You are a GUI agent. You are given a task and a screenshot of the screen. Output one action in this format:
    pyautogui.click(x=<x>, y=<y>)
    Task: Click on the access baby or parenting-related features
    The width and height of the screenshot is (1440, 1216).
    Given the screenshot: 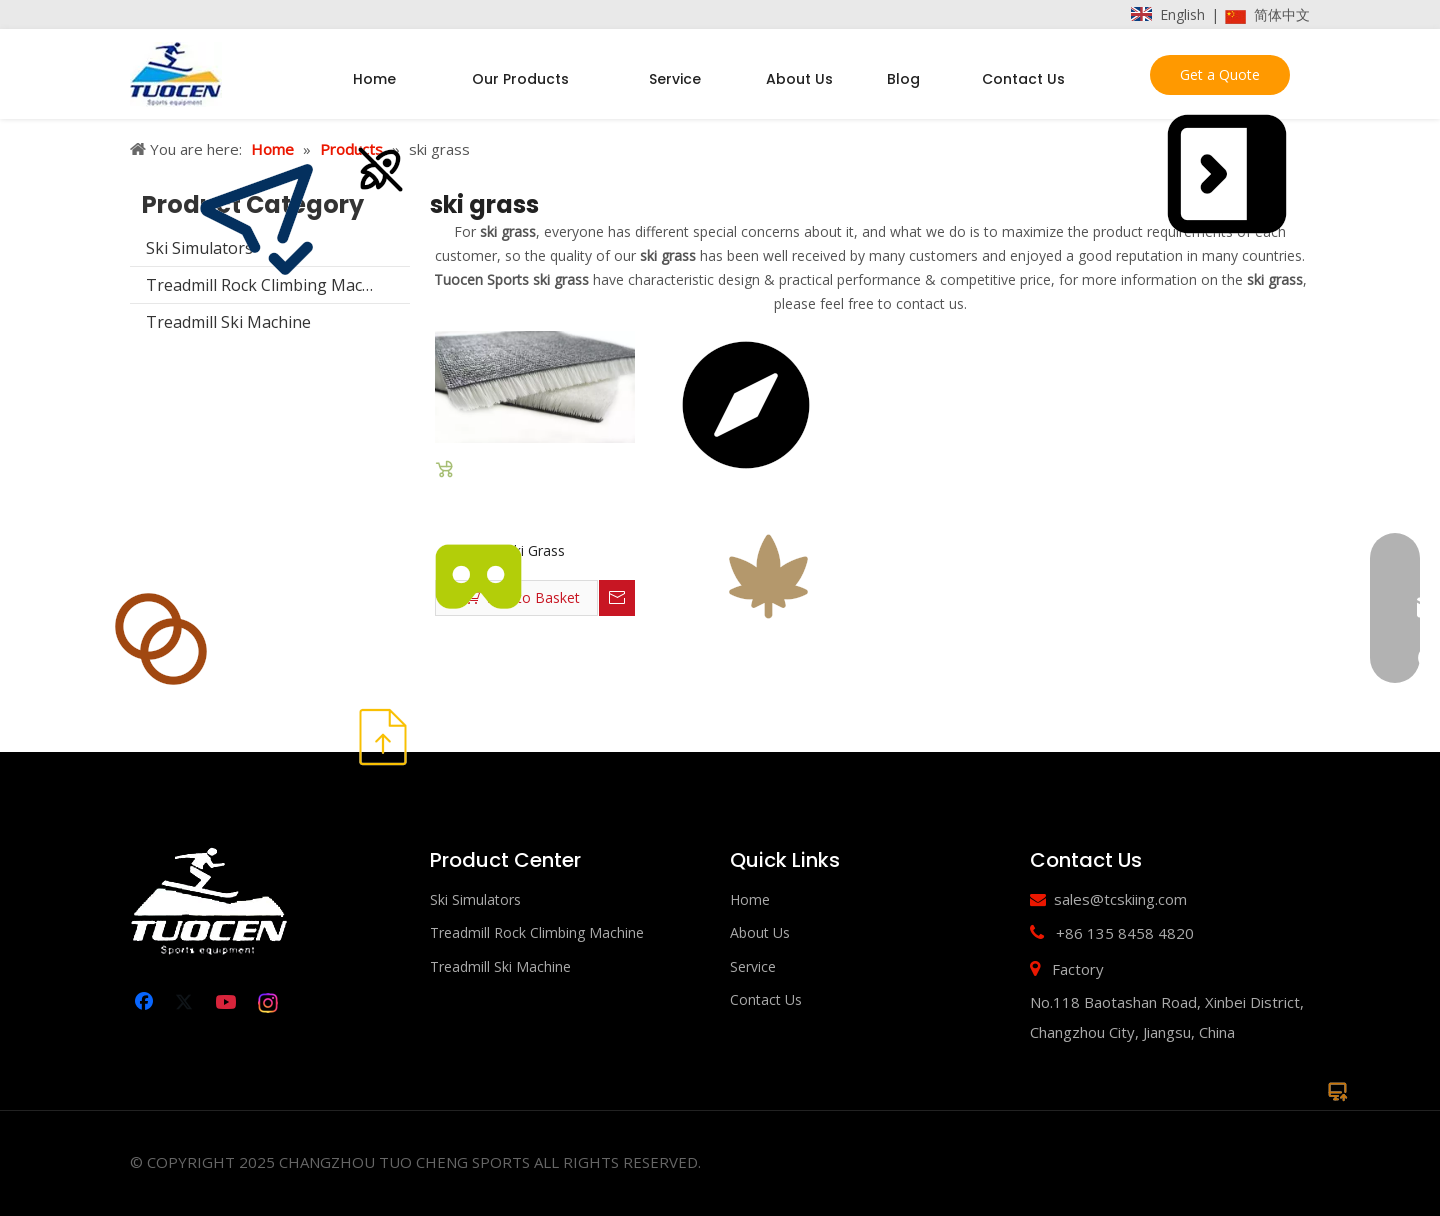 What is the action you would take?
    pyautogui.click(x=445, y=469)
    